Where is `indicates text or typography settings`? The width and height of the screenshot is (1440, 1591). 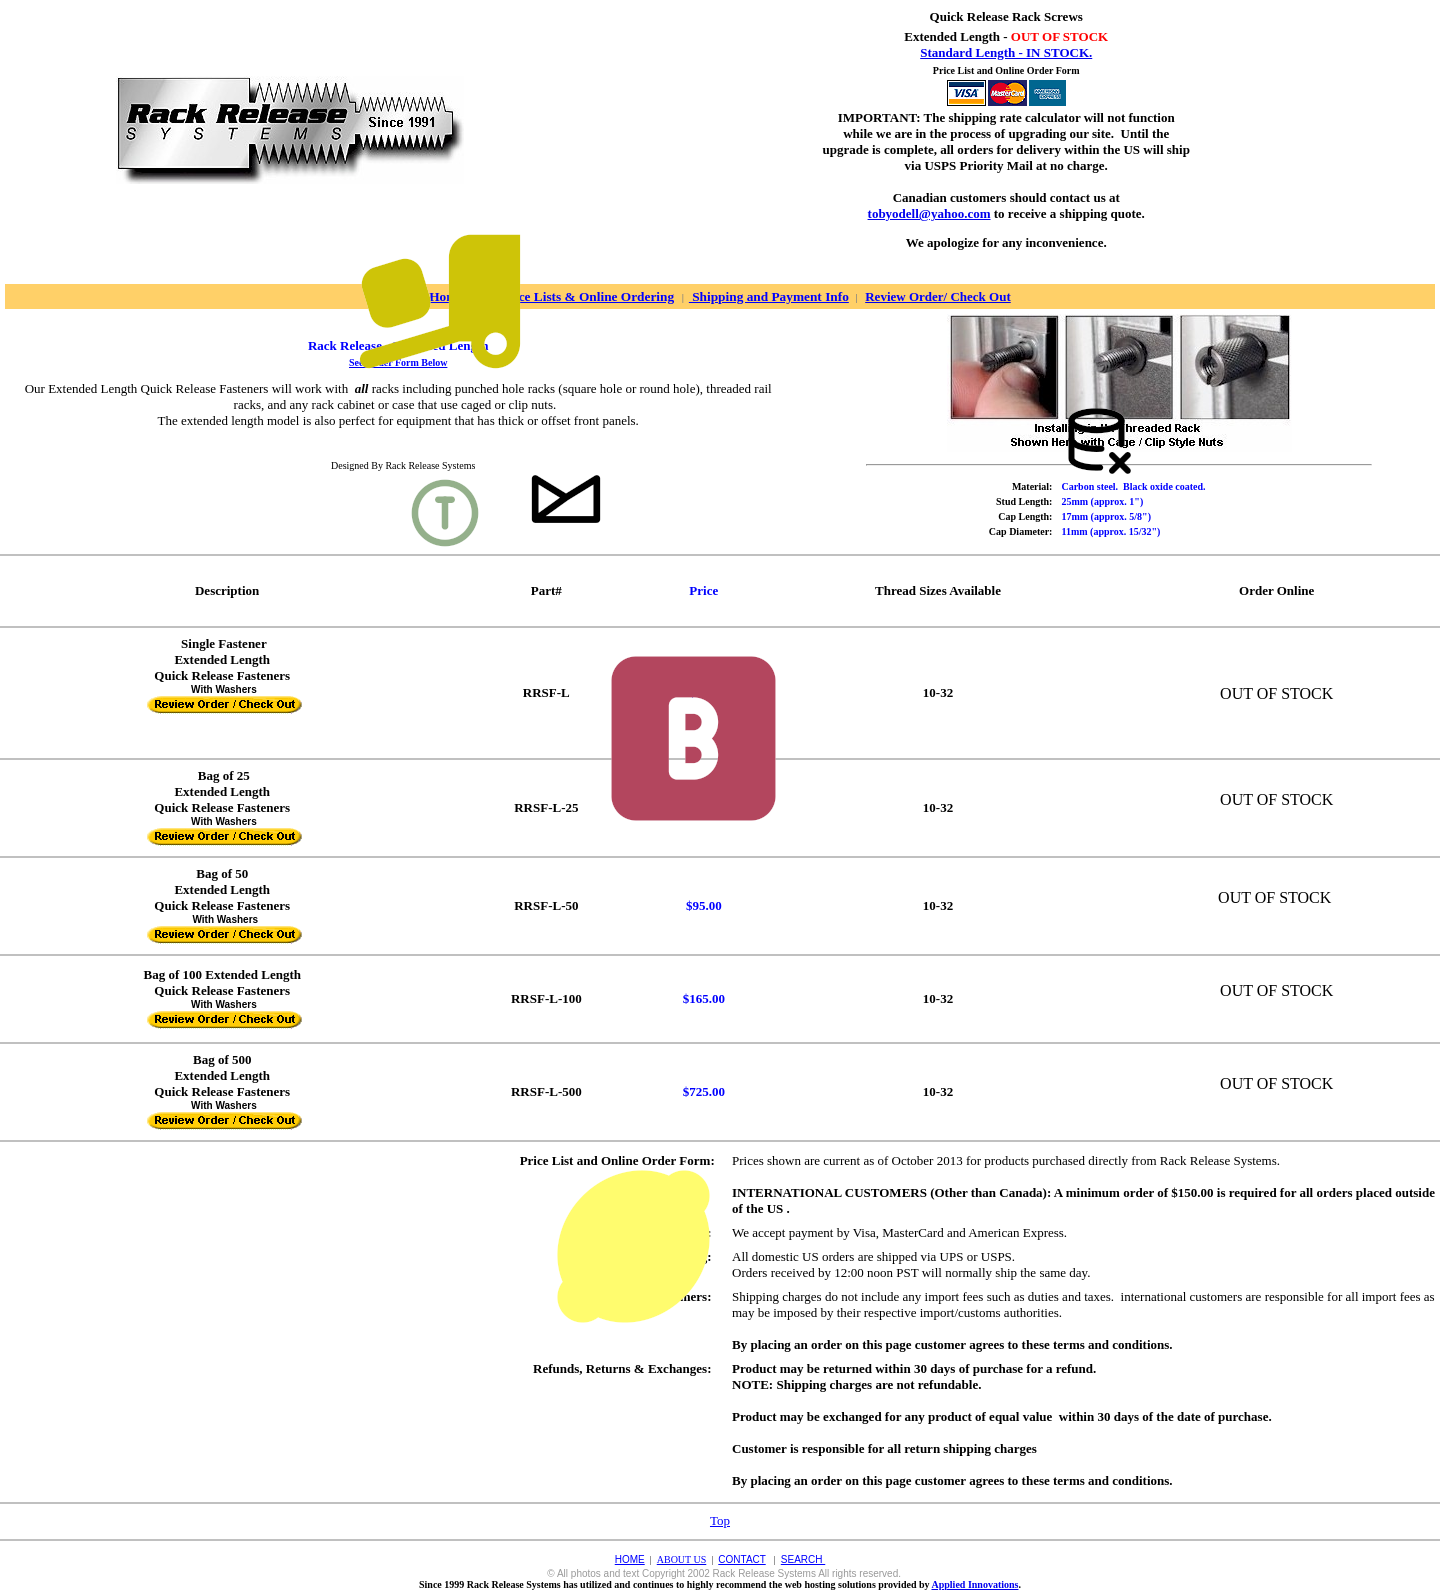 indicates text or typography settings is located at coordinates (445, 513).